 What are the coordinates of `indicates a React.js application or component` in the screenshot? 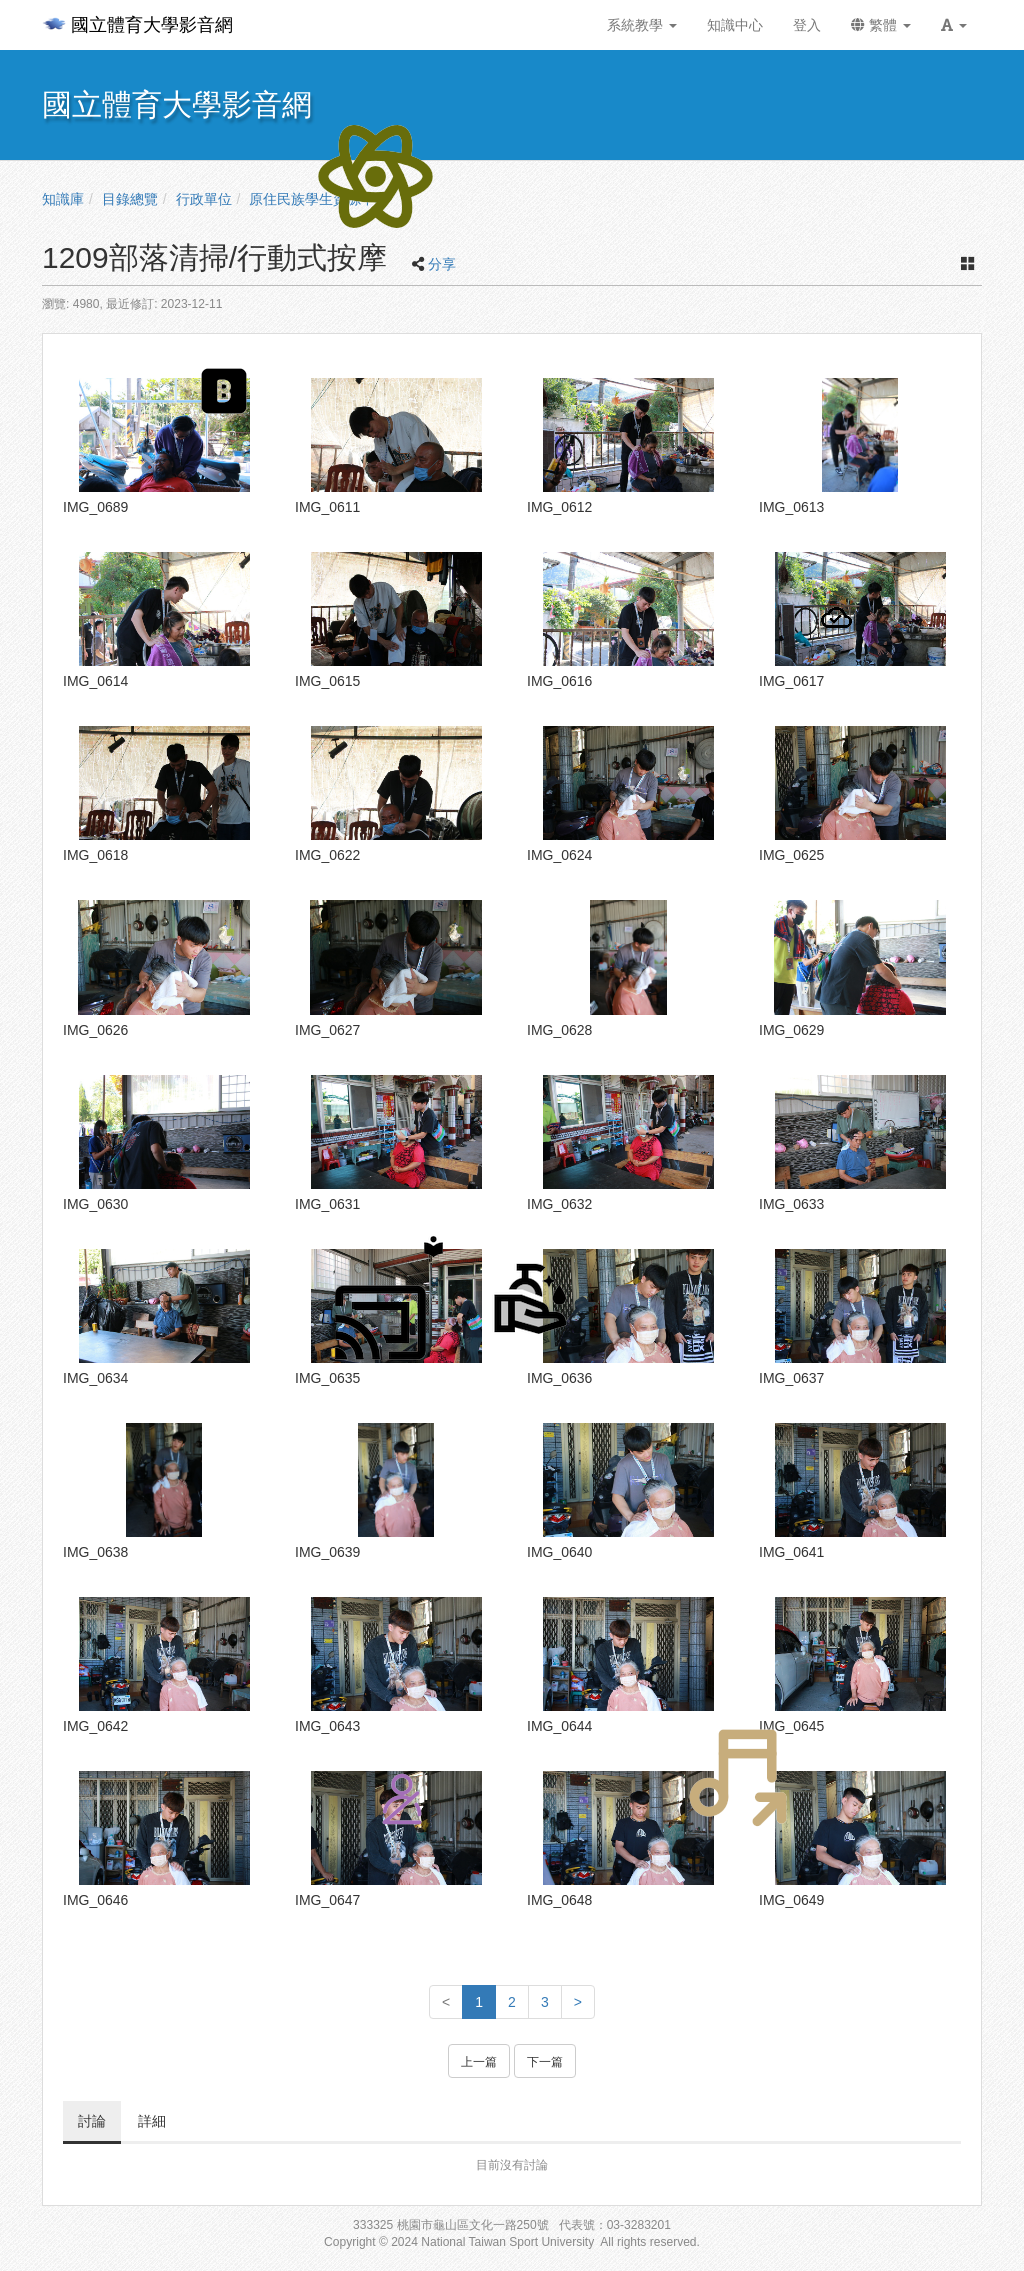 It's located at (375, 176).